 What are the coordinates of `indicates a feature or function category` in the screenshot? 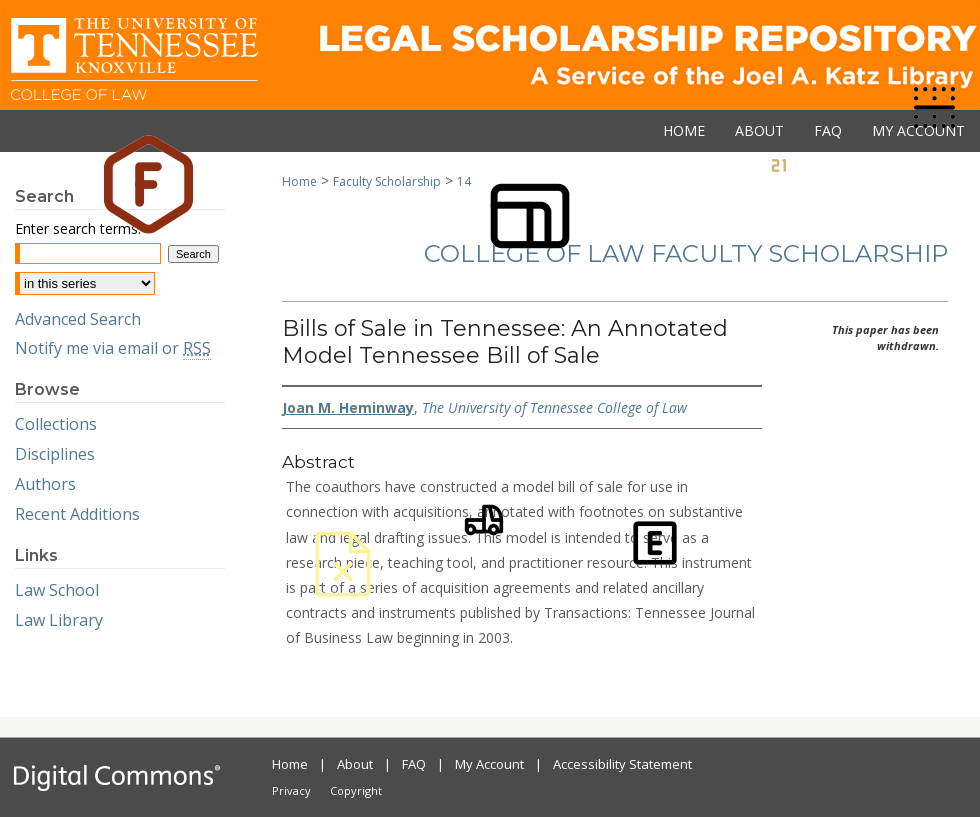 It's located at (148, 184).